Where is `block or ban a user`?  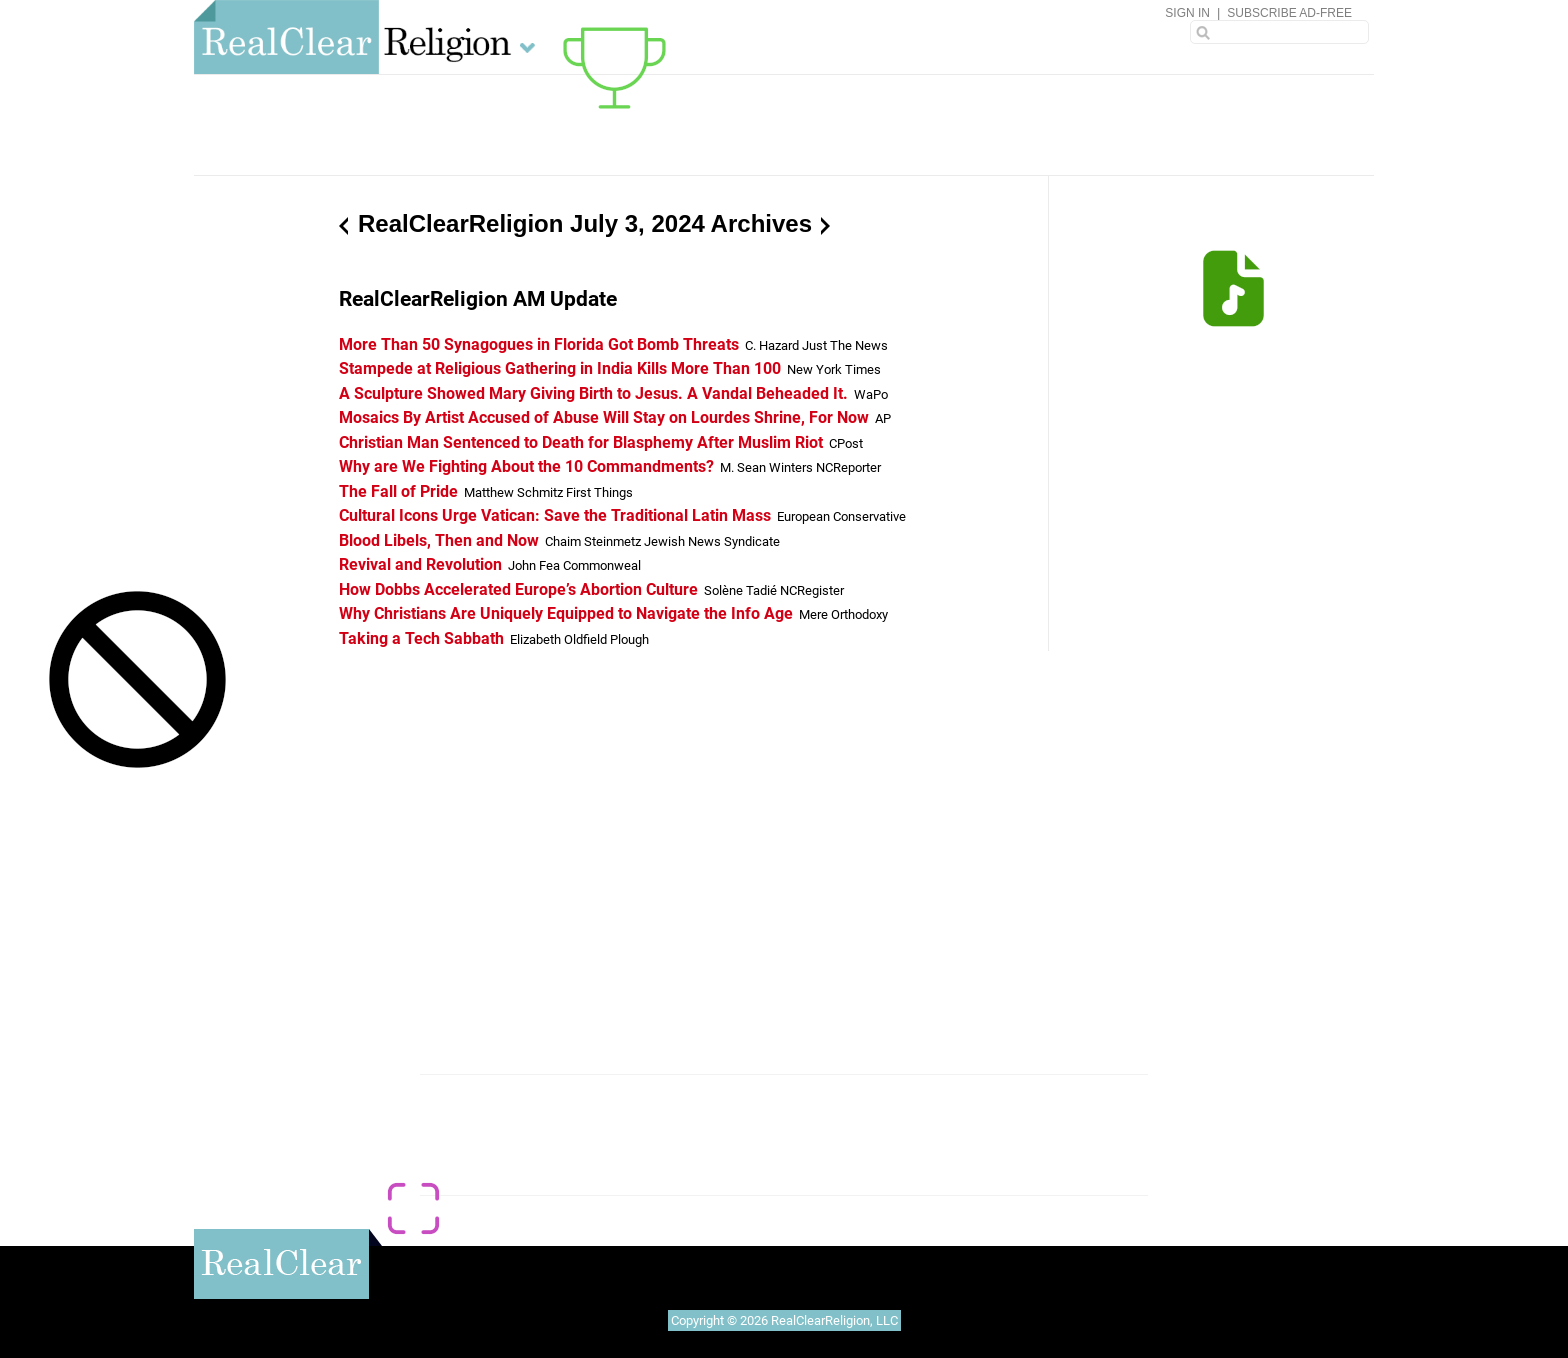 block or ban a user is located at coordinates (137, 679).